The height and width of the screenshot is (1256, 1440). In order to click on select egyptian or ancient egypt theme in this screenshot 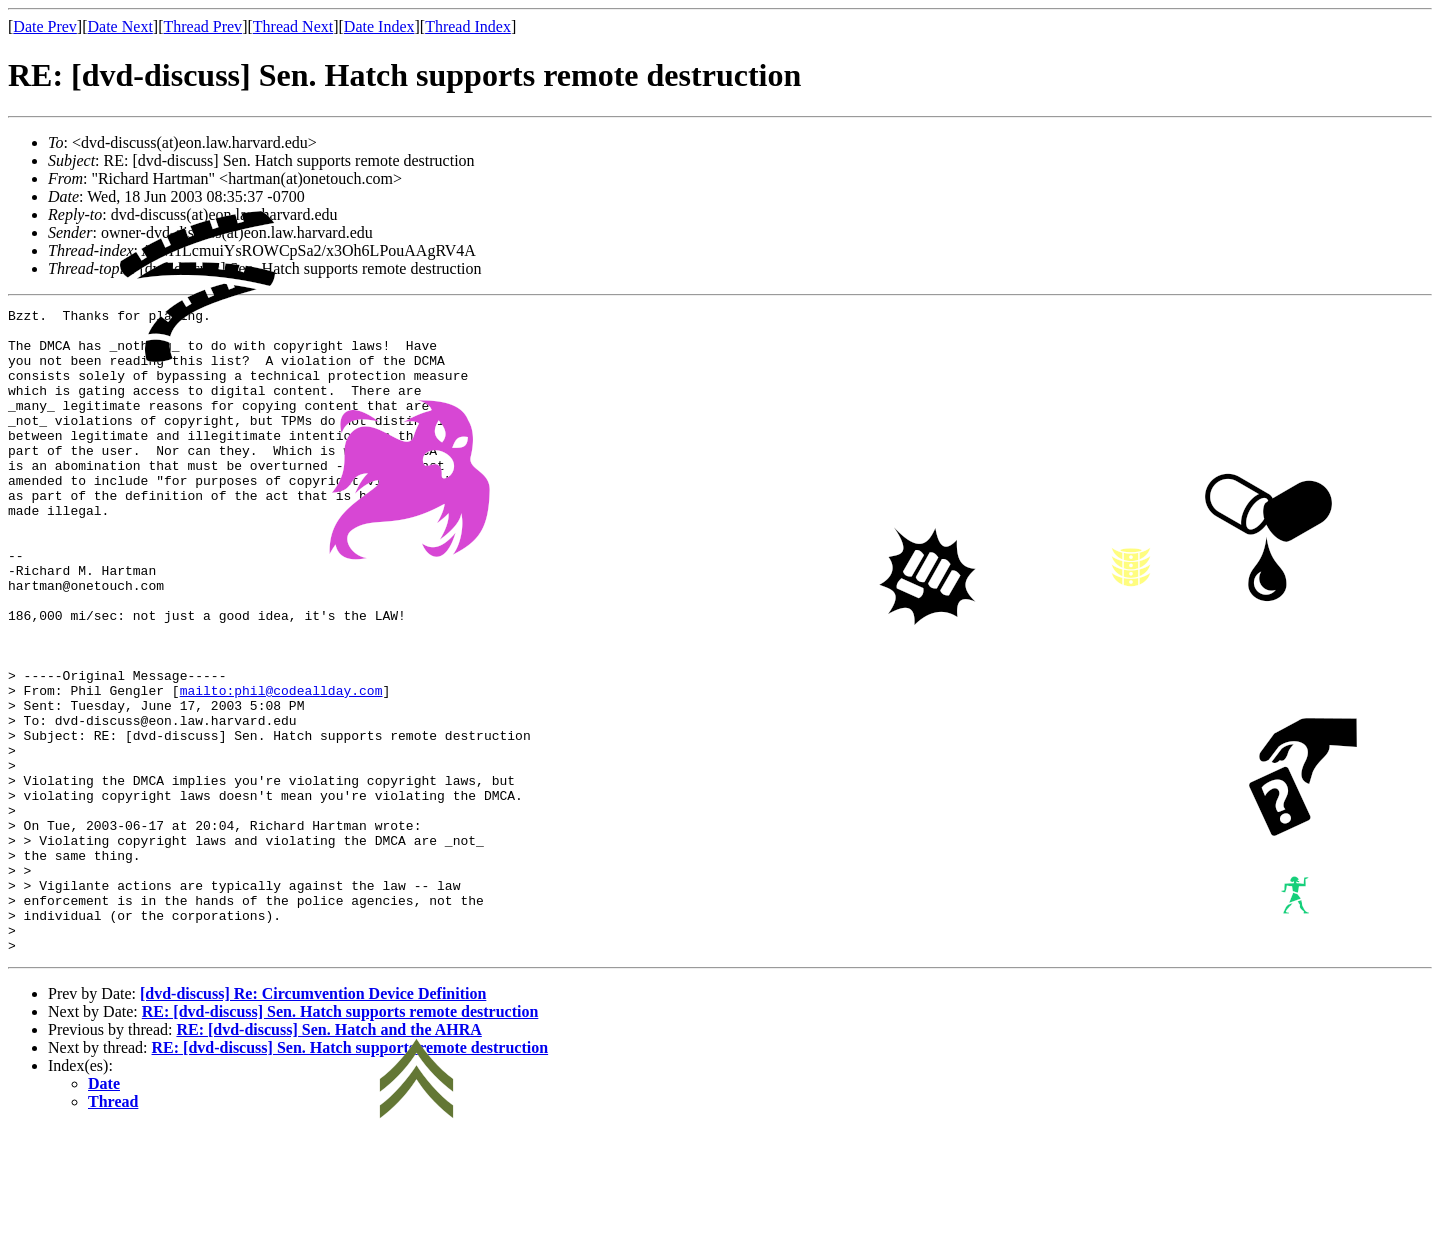, I will do `click(1295, 895)`.